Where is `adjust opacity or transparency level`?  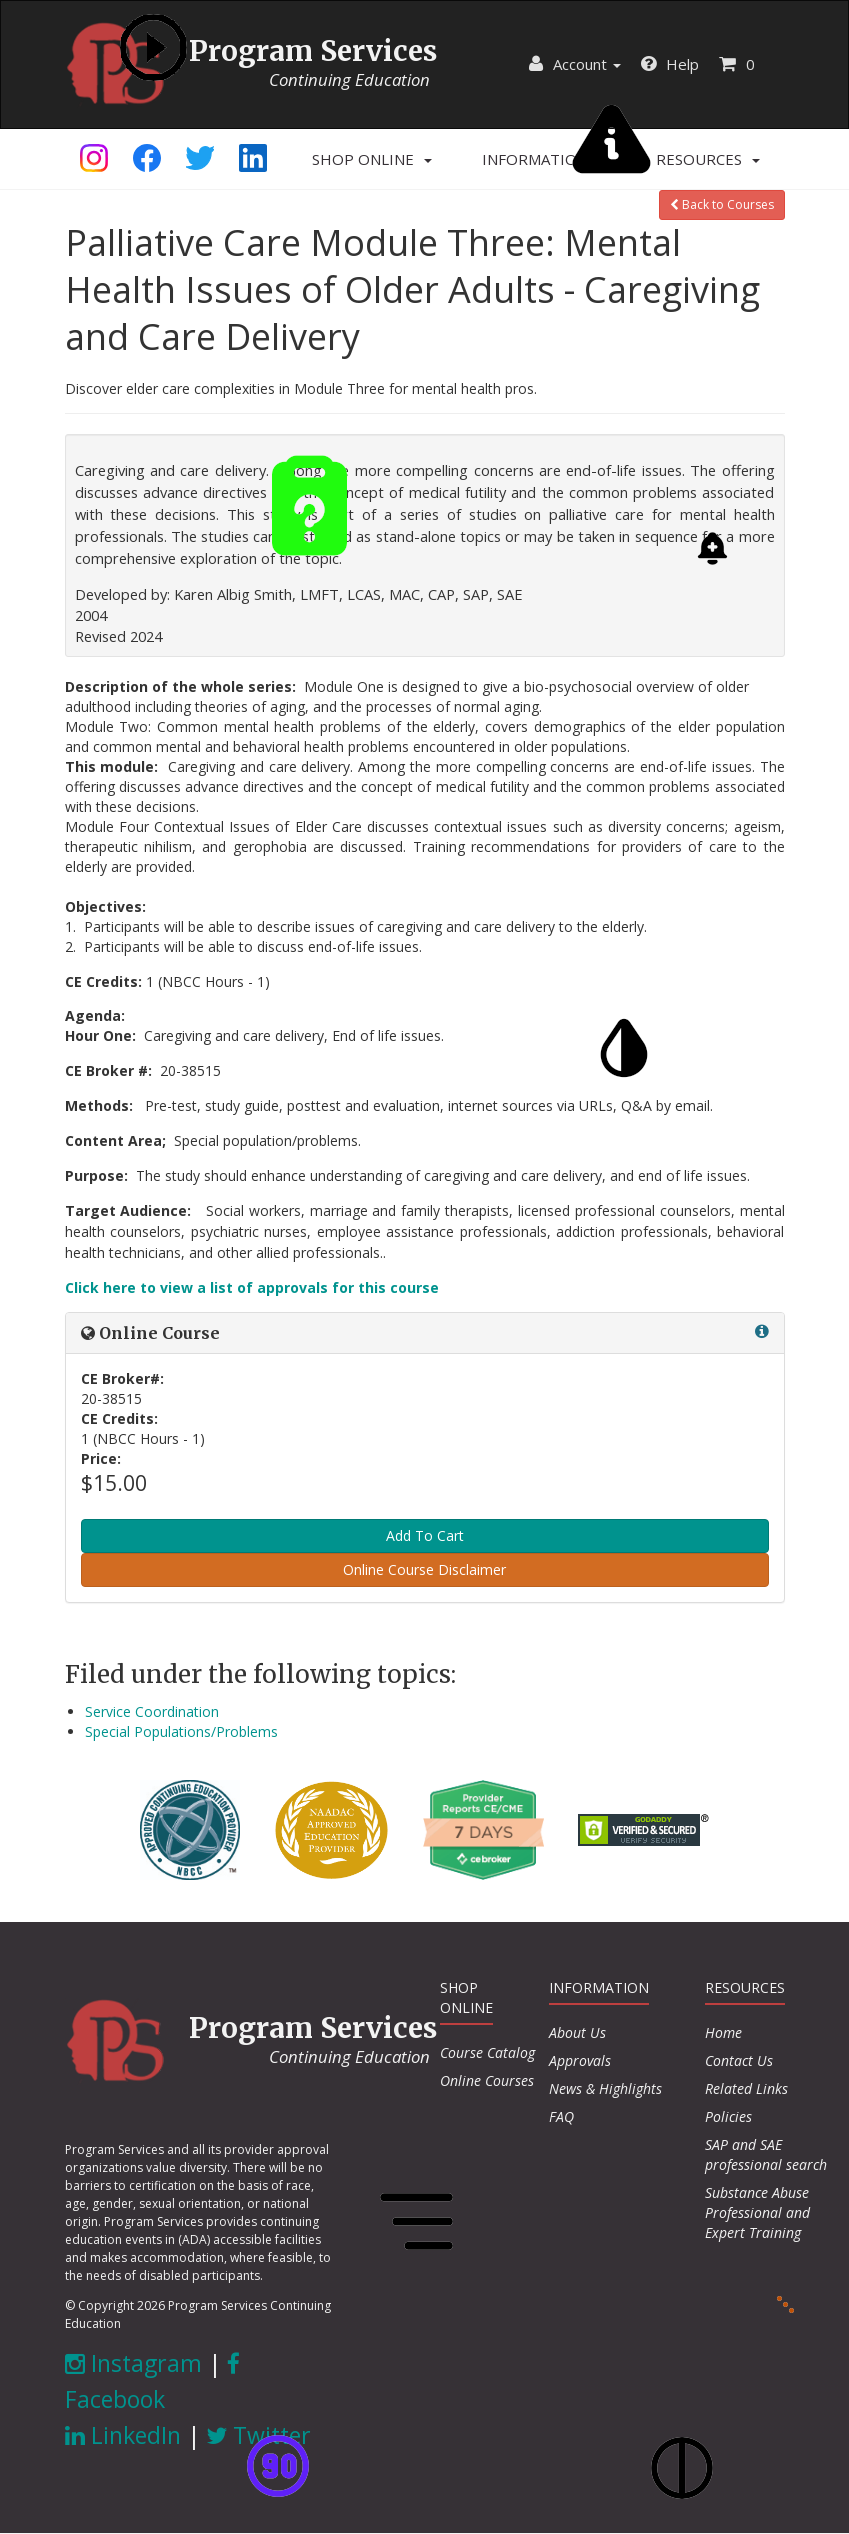
adjust opacity or transparency level is located at coordinates (624, 1048).